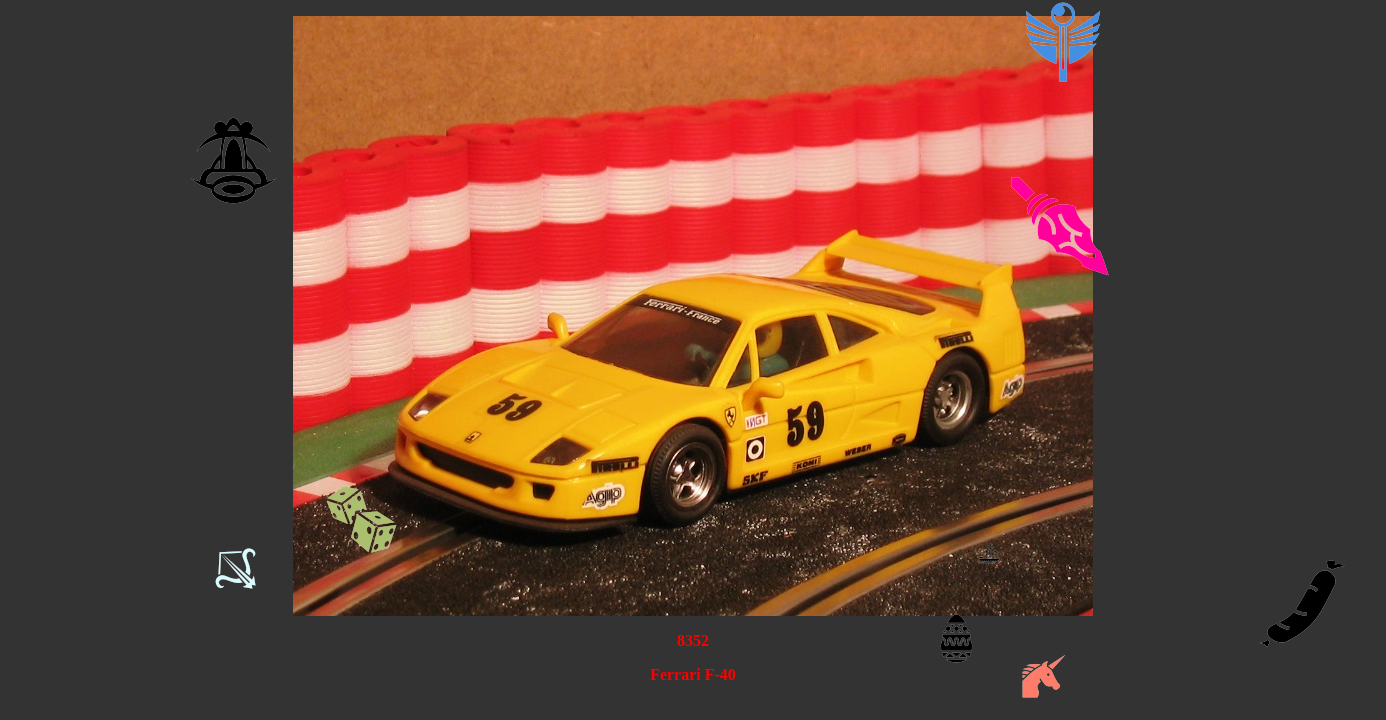 Image resolution: width=1386 pixels, height=720 pixels. I want to click on select a royal or mythical staff weapon, so click(1063, 42).